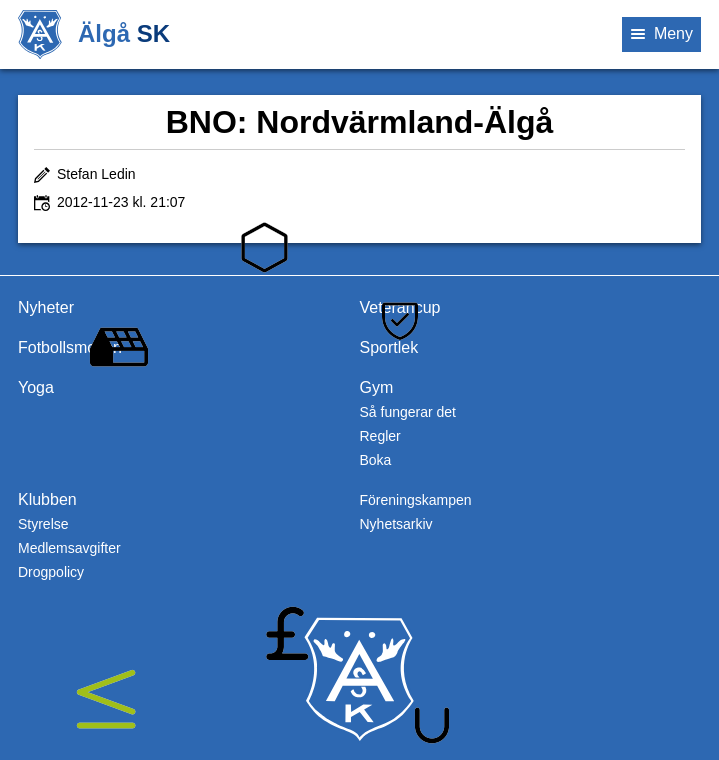 Image resolution: width=719 pixels, height=760 pixels. What do you see at coordinates (289, 634) in the screenshot?
I see `british pound sterling currency symbol` at bounding box center [289, 634].